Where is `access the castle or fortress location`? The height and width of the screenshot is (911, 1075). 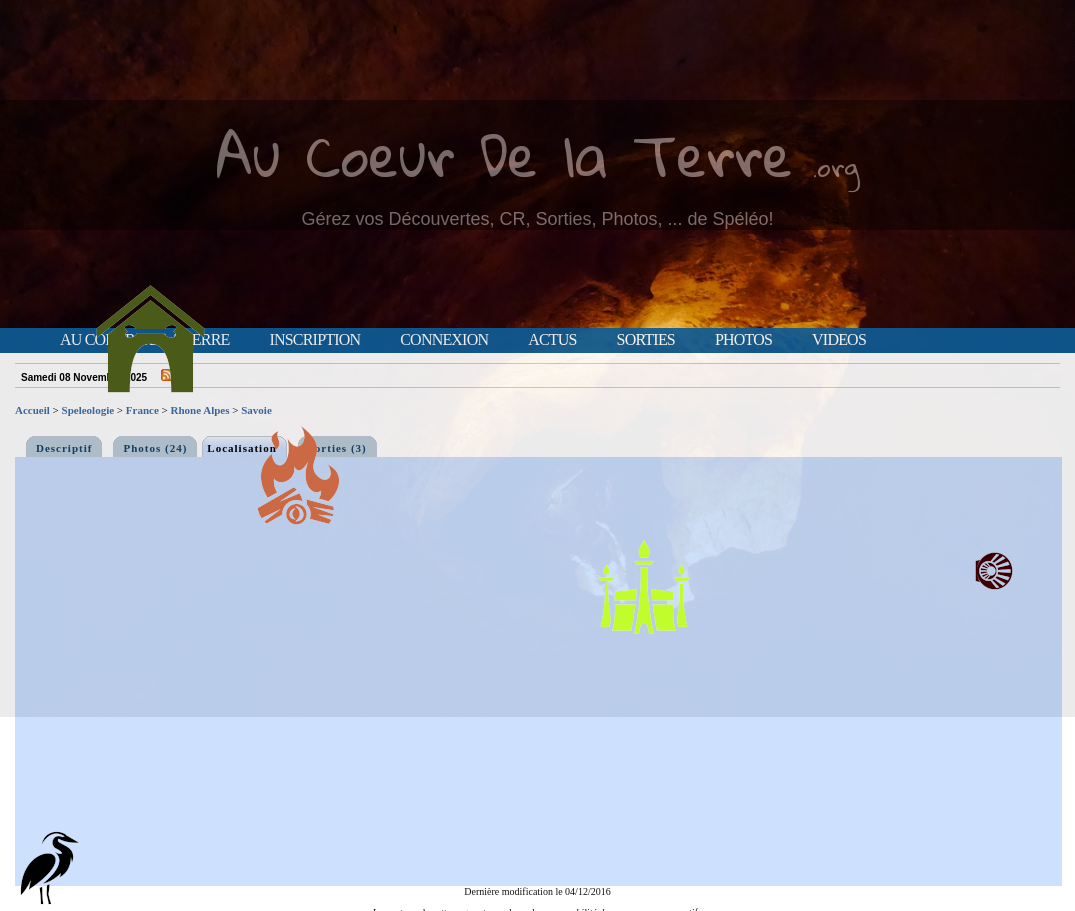
access the castle or fortress location is located at coordinates (644, 586).